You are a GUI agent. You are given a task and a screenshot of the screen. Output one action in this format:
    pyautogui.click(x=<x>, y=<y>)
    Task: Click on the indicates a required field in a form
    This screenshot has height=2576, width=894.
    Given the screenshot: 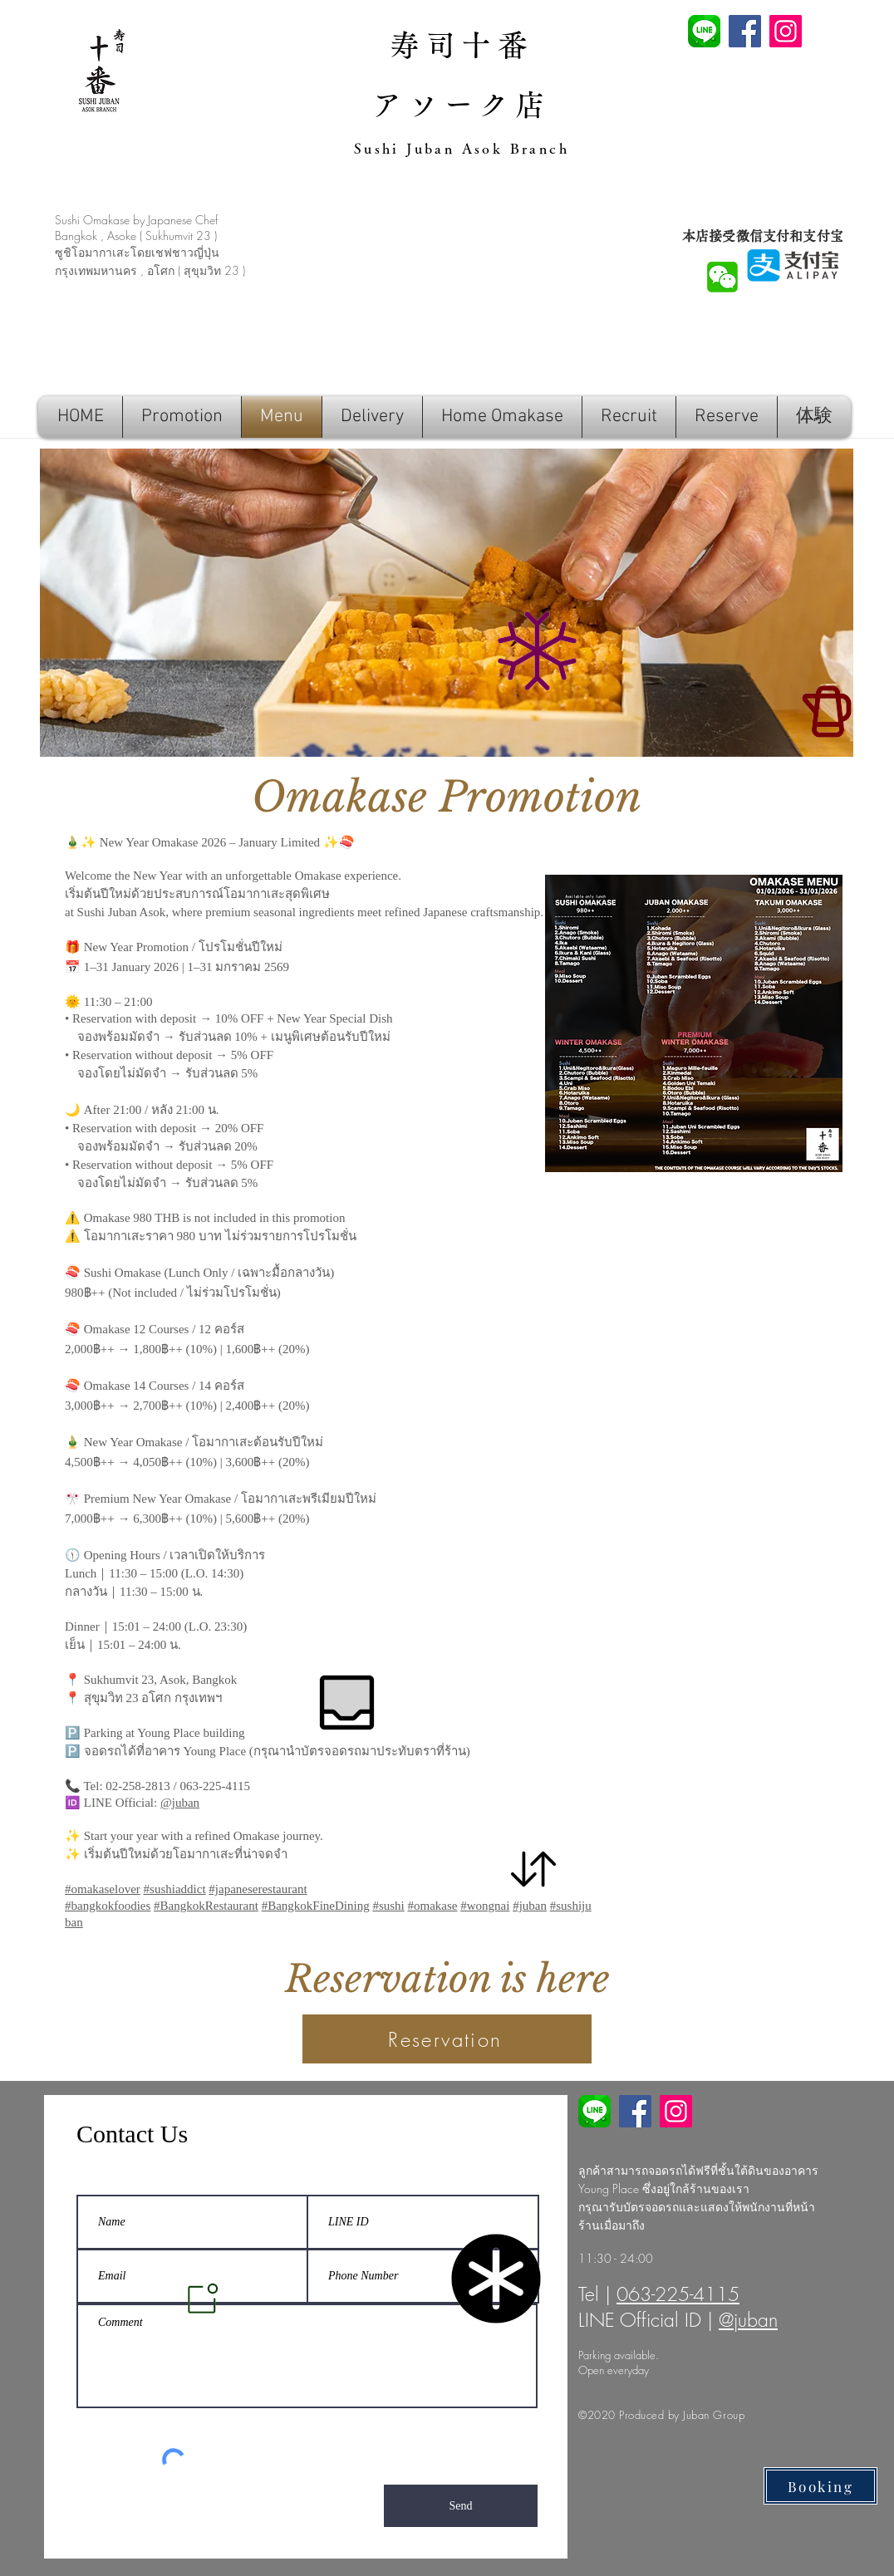 What is the action you would take?
    pyautogui.click(x=496, y=2279)
    